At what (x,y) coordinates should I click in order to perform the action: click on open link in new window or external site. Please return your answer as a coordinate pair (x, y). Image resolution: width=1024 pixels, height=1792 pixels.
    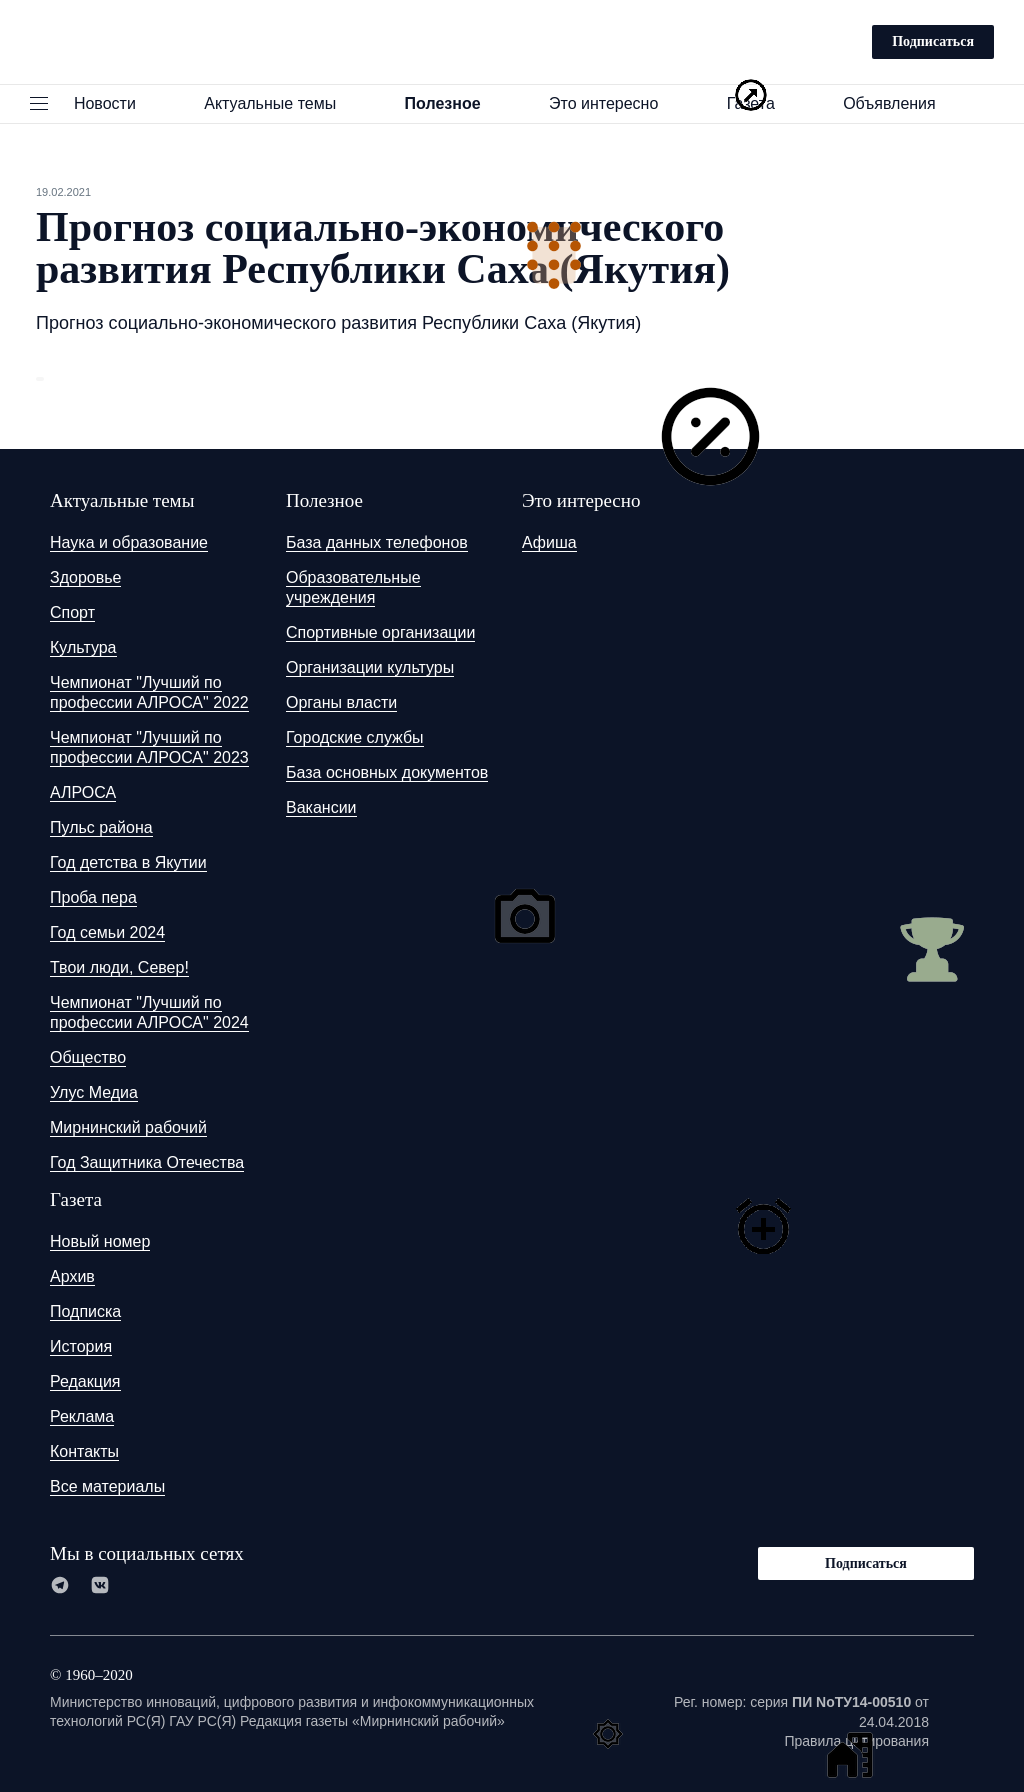
    Looking at the image, I should click on (751, 95).